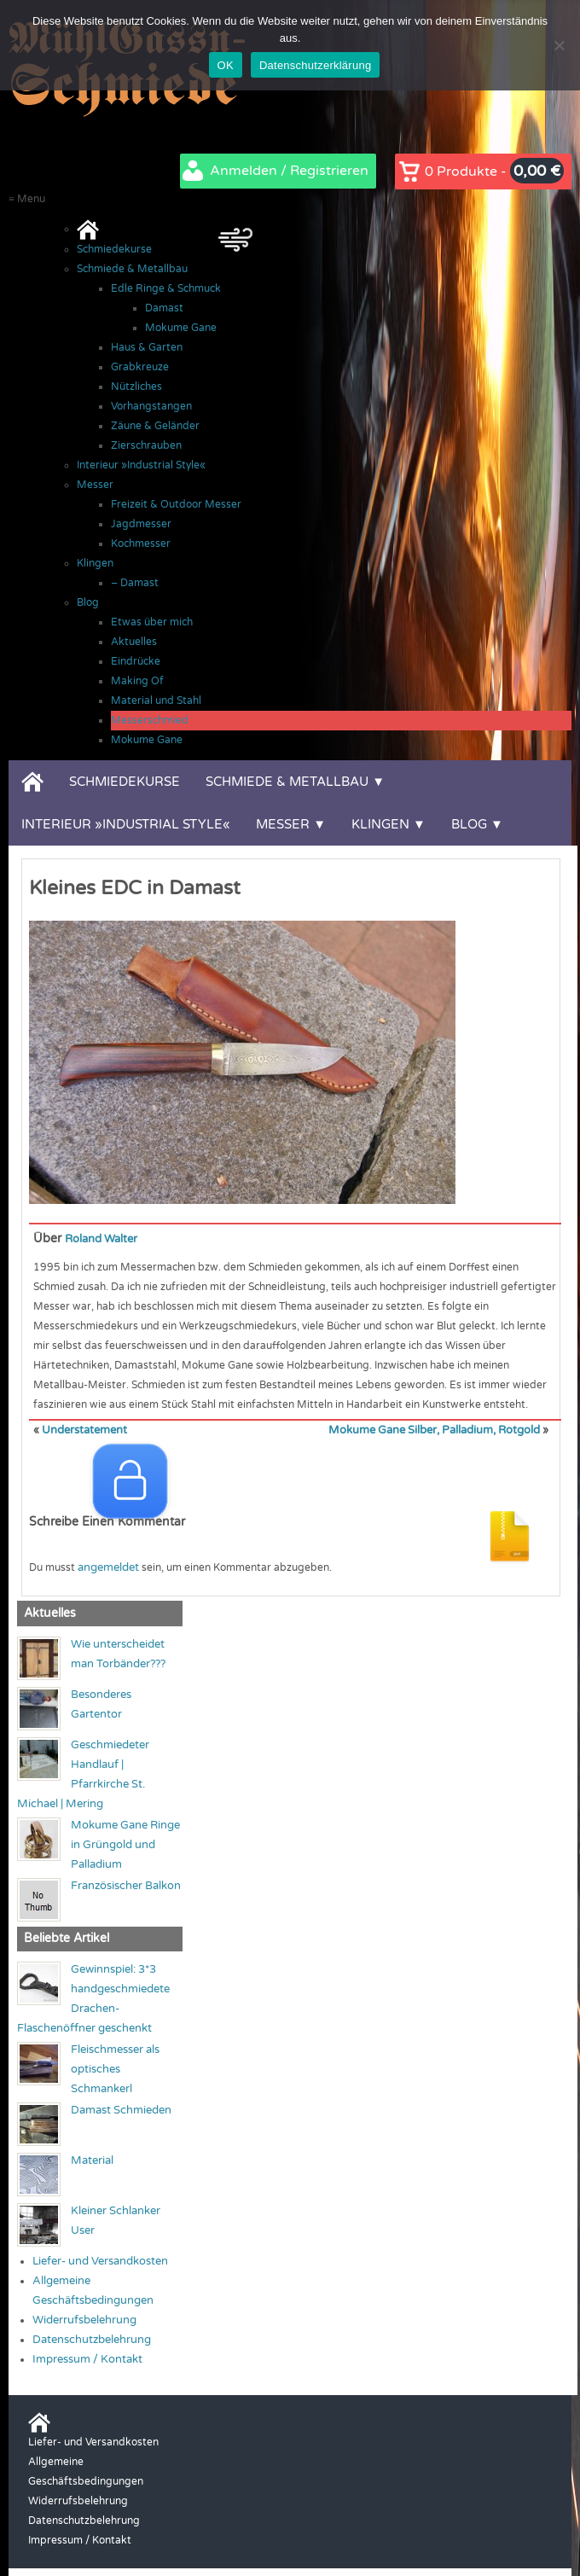 Image resolution: width=580 pixels, height=2576 pixels. I want to click on indicates windy weather conditions, so click(235, 240).